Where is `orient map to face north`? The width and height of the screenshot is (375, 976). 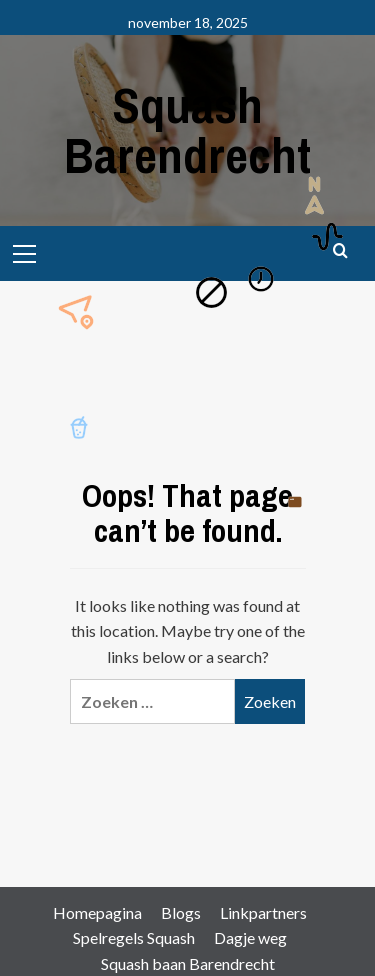 orient map to face north is located at coordinates (314, 195).